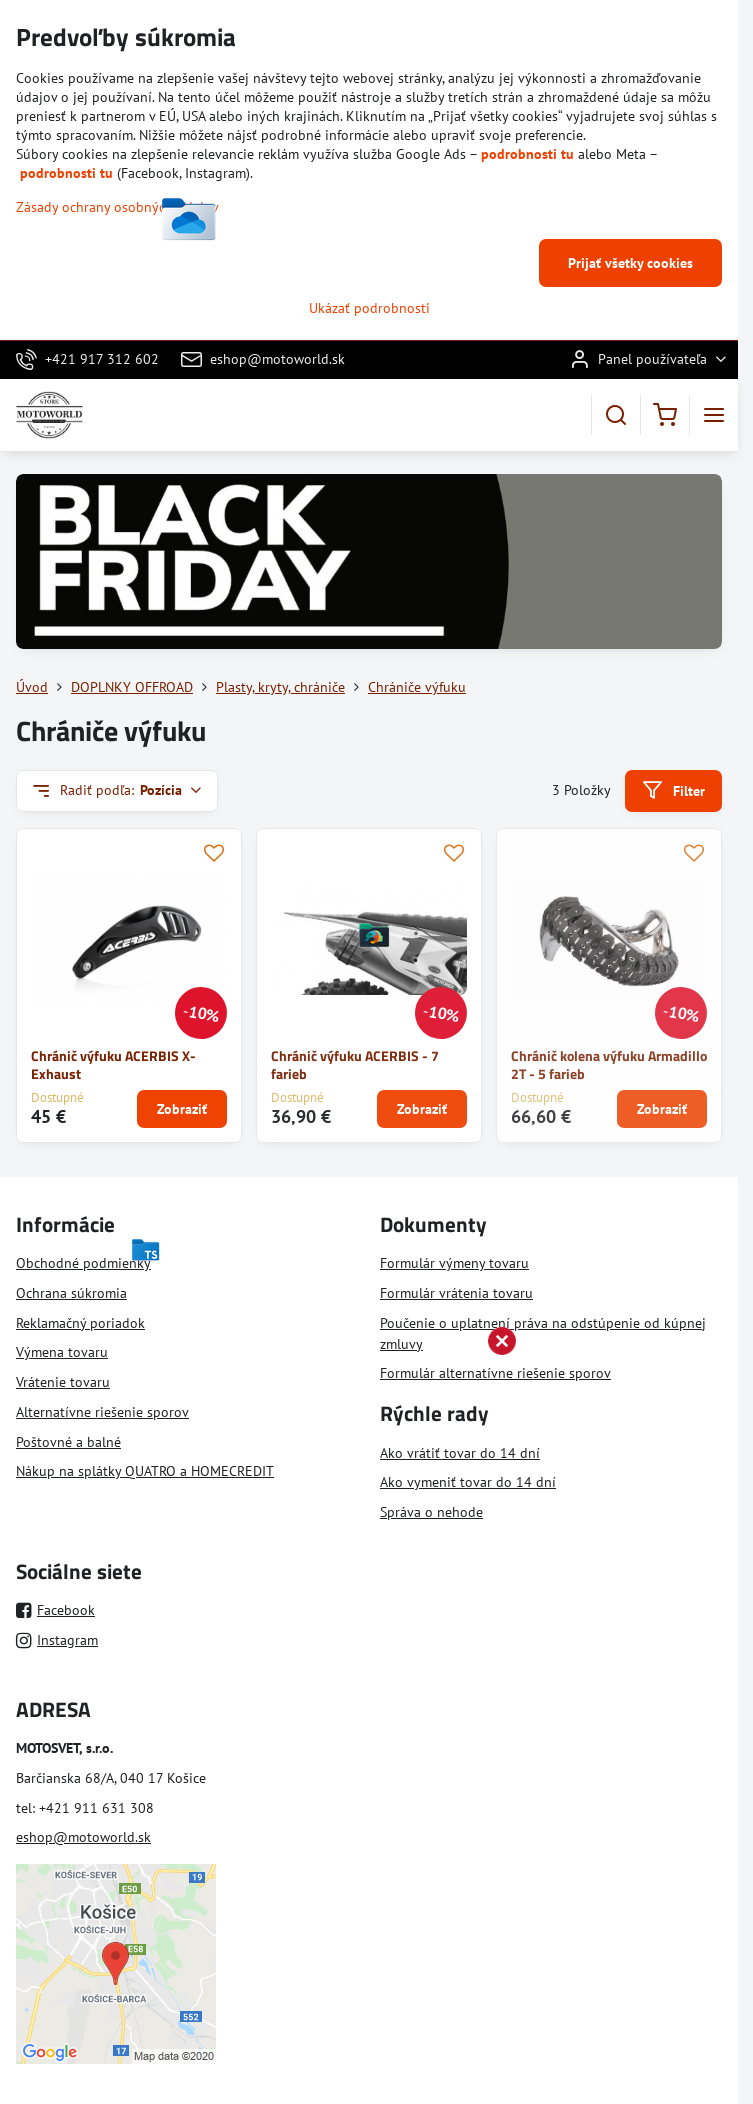 Image resolution: width=753 pixels, height=2104 pixels. Describe the element at coordinates (374, 936) in the screenshot. I see `open daz 3d project files folder` at that location.